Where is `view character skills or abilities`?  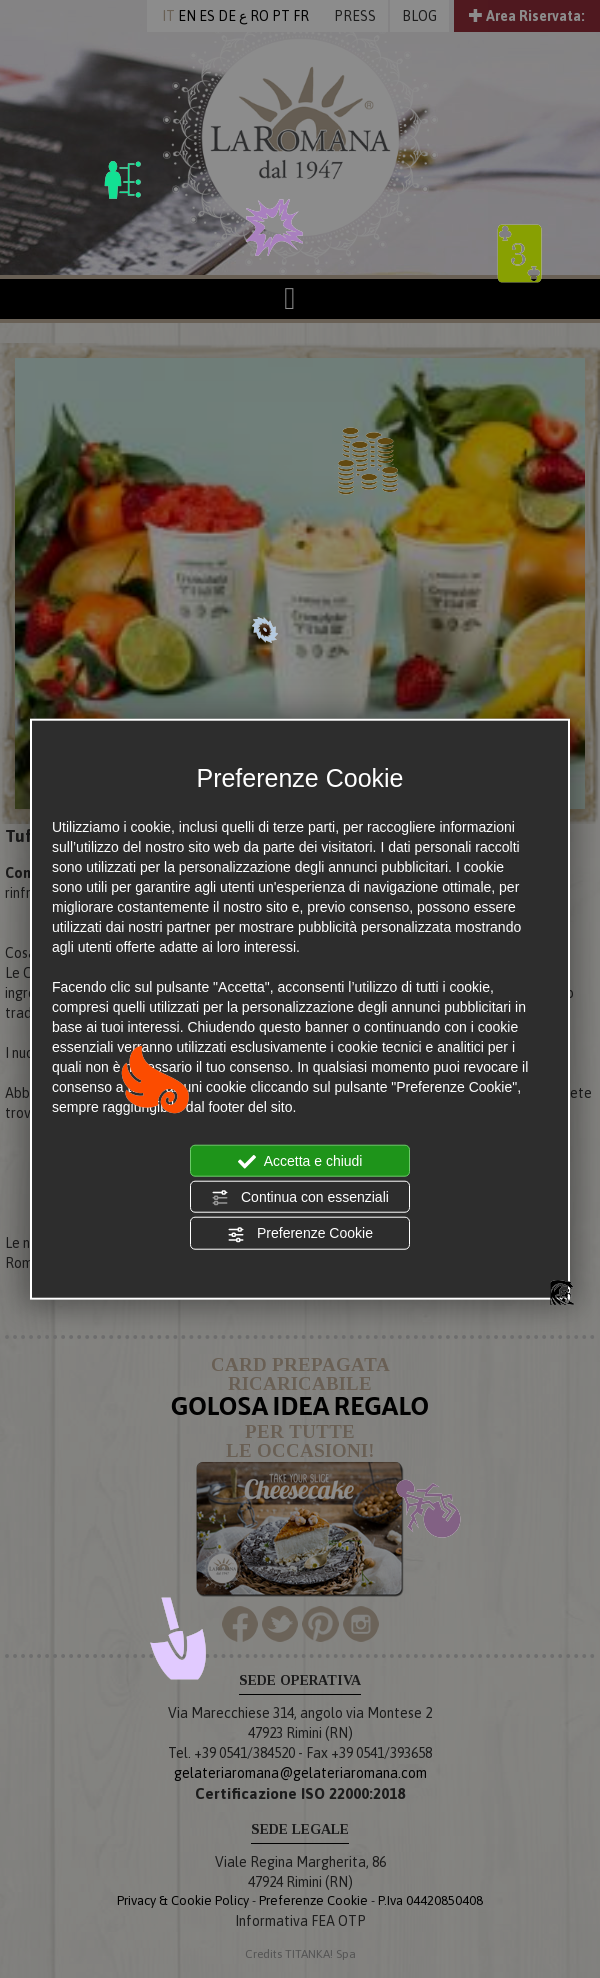 view character skills or abilities is located at coordinates (123, 179).